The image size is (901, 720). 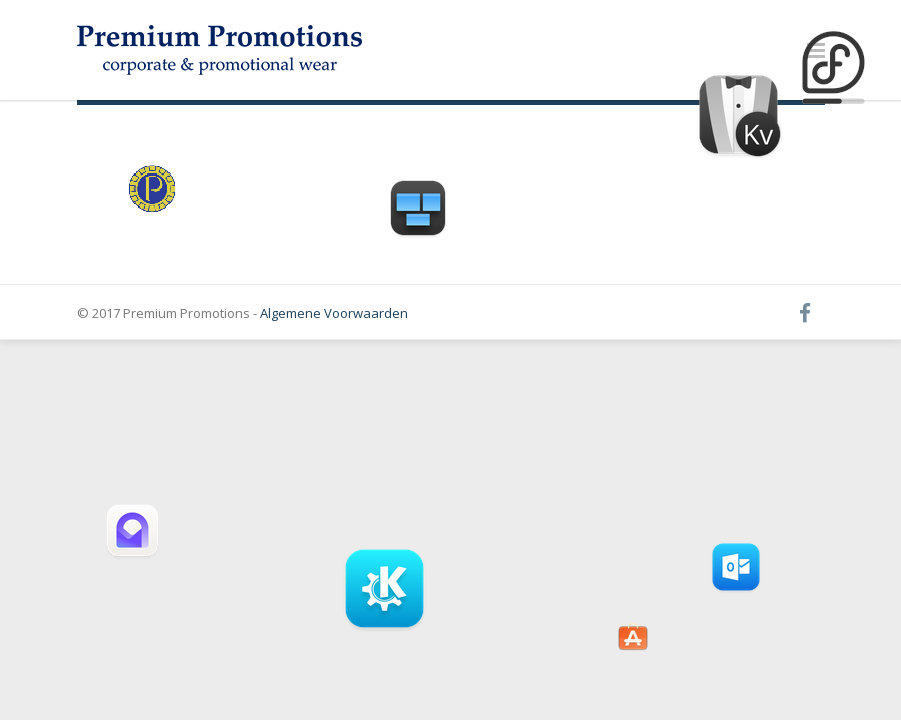 What do you see at coordinates (418, 208) in the screenshot?
I see `open multitasking view` at bounding box center [418, 208].